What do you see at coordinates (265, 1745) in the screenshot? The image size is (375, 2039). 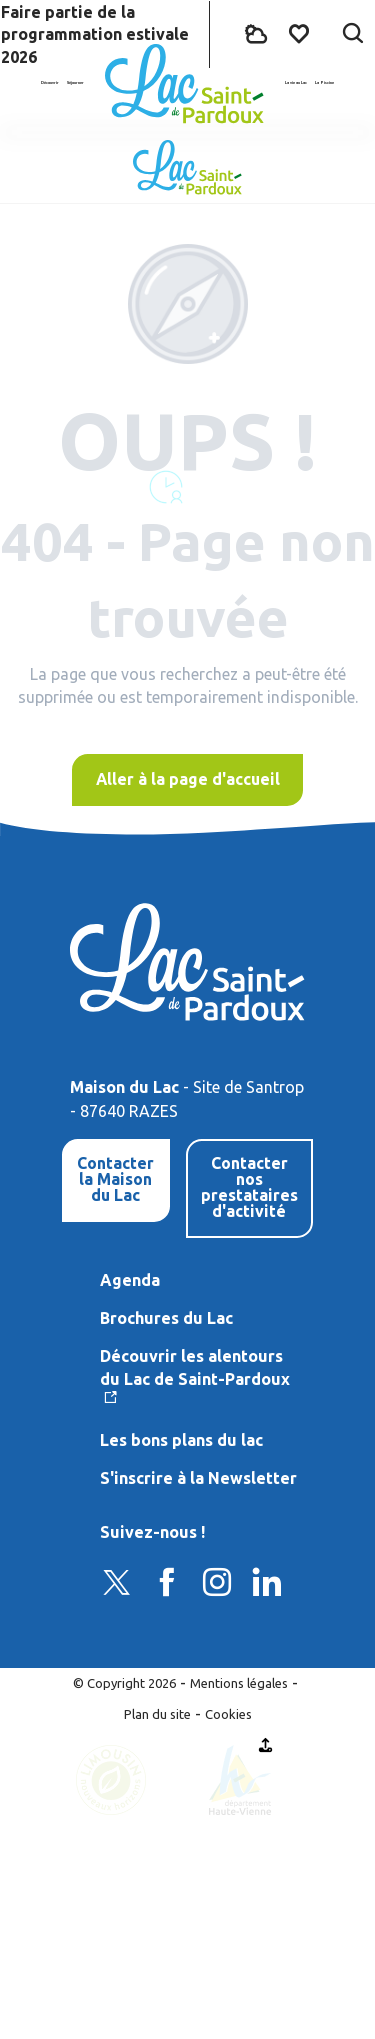 I see `upload a file or document` at bounding box center [265, 1745].